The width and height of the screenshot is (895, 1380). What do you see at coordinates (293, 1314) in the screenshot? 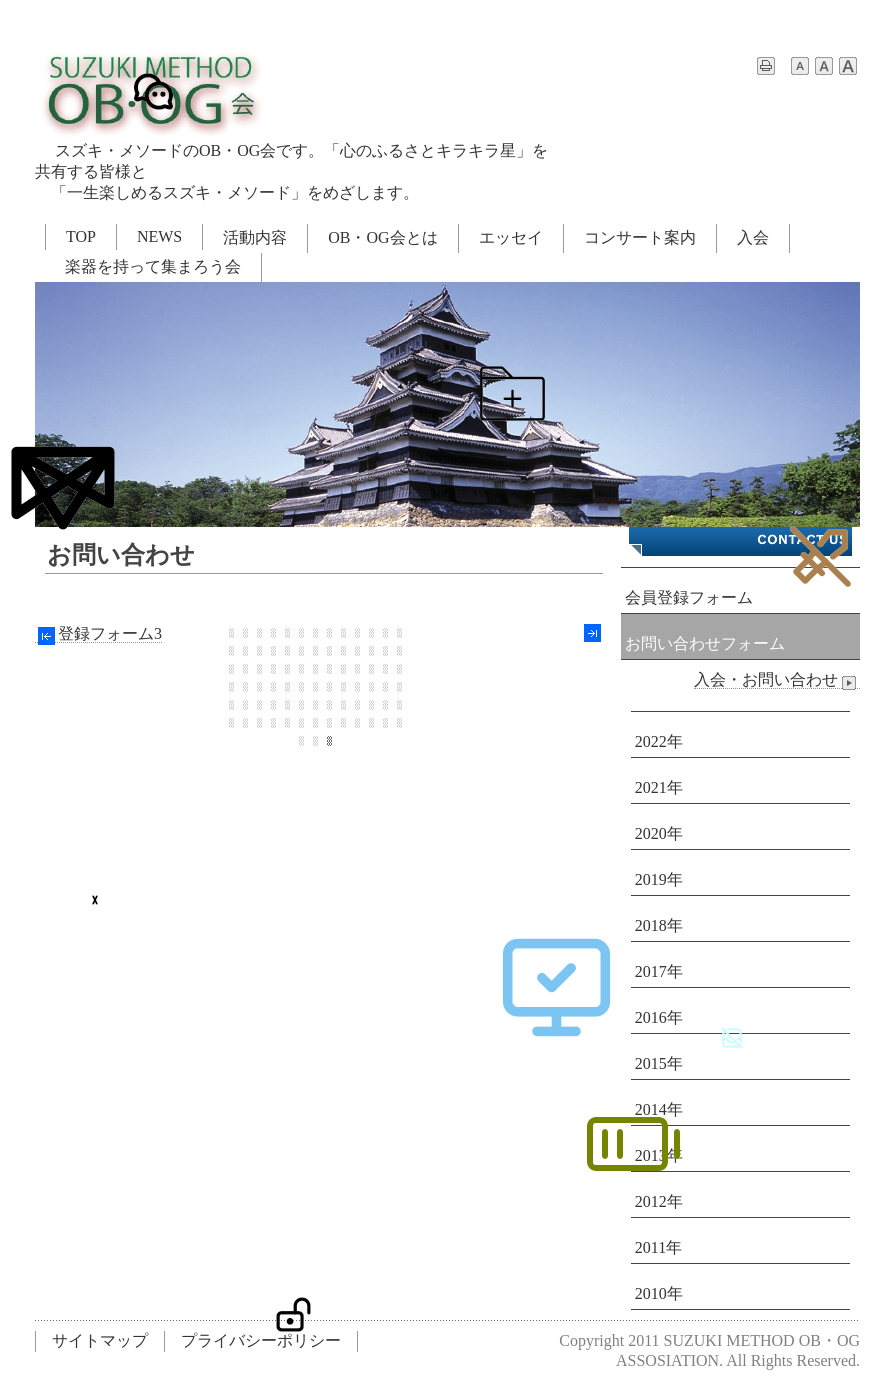
I see `unlocked or unsecured state` at bounding box center [293, 1314].